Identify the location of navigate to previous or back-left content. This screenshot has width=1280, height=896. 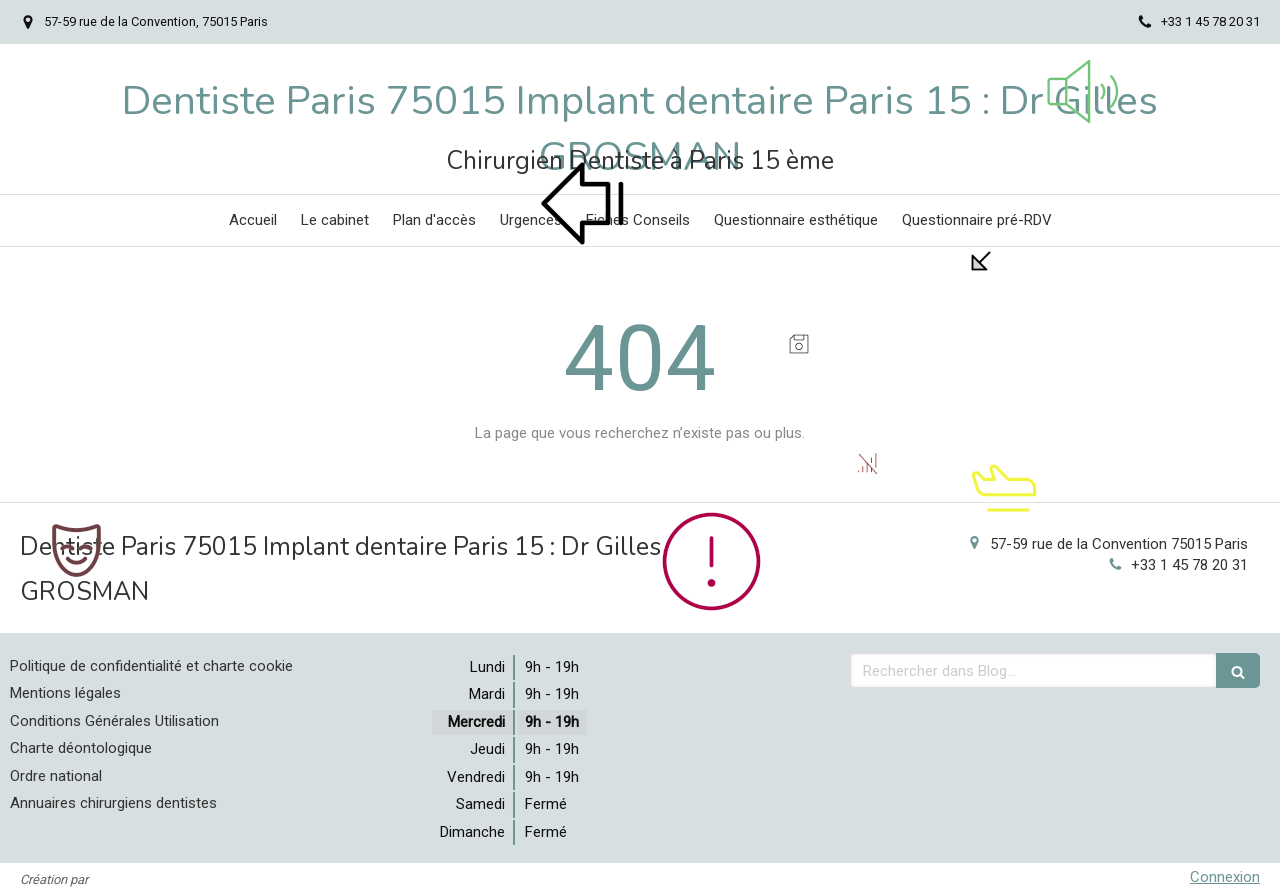
(981, 261).